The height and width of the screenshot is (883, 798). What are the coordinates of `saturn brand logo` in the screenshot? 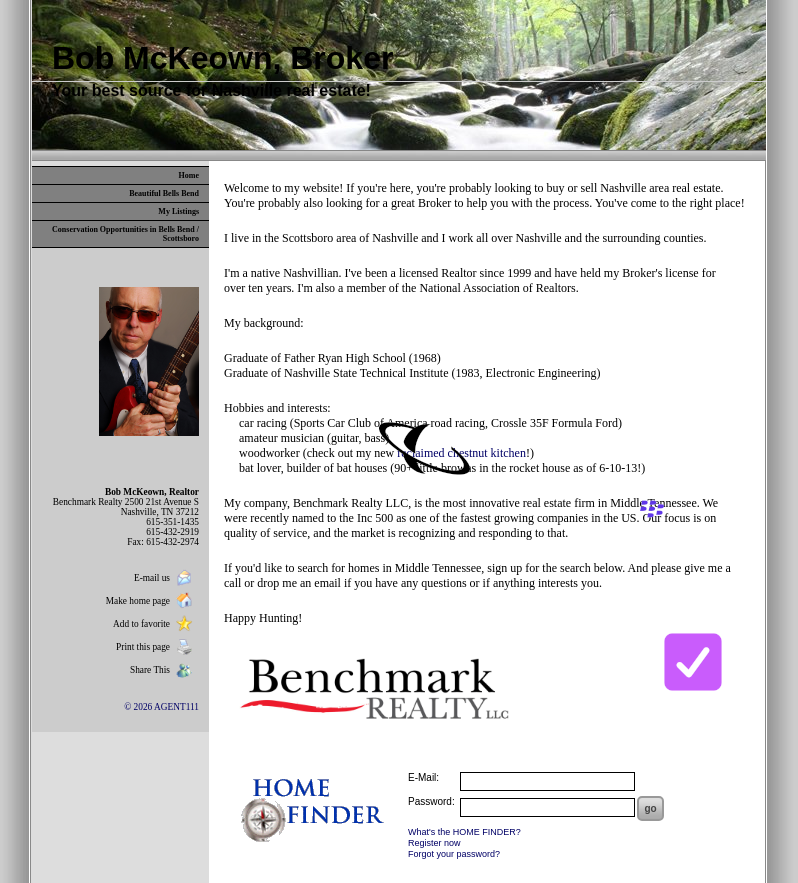 It's located at (424, 448).